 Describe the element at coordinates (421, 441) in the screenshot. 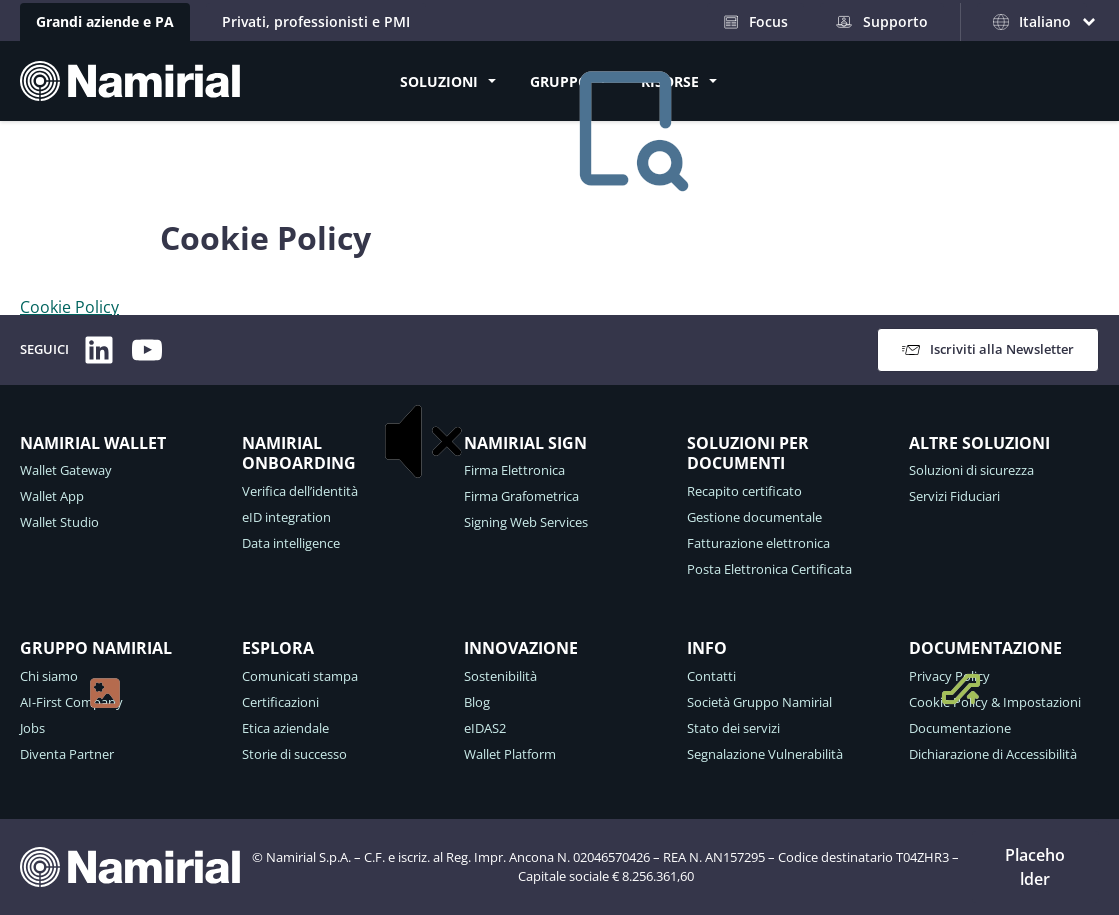

I see `mute audio or sound output` at that location.